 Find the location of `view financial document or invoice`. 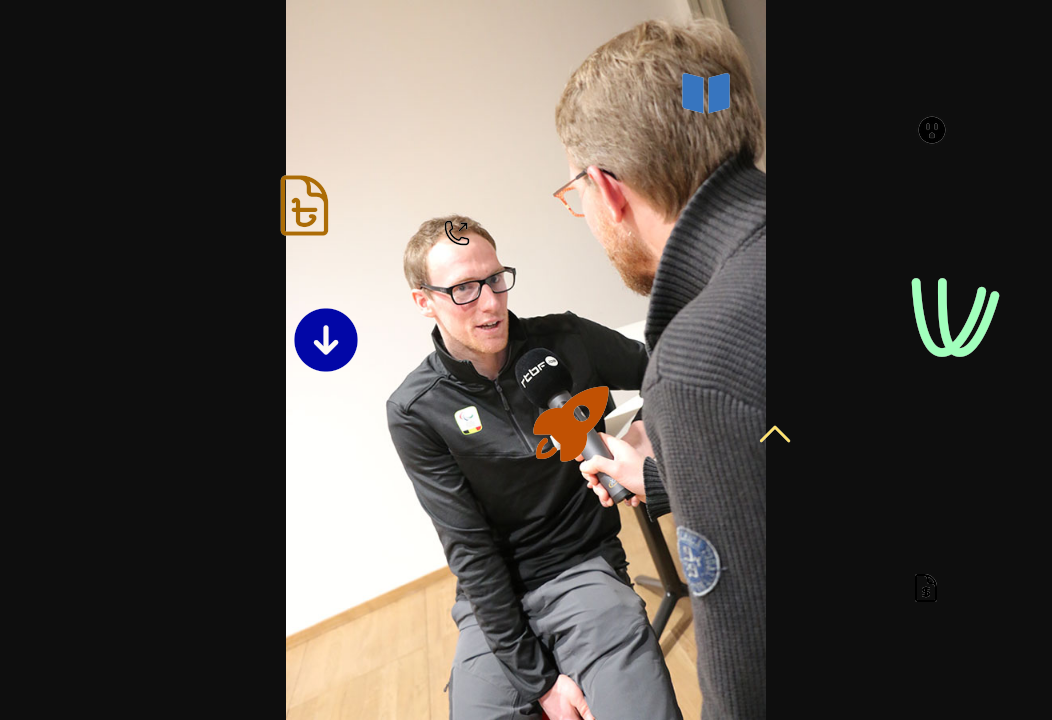

view financial document or invoice is located at coordinates (926, 588).